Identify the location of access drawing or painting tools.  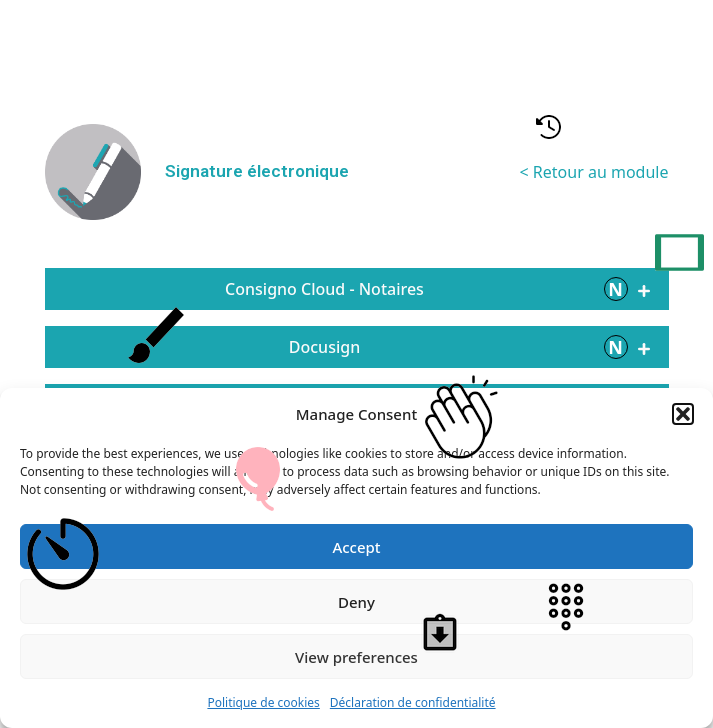
(156, 335).